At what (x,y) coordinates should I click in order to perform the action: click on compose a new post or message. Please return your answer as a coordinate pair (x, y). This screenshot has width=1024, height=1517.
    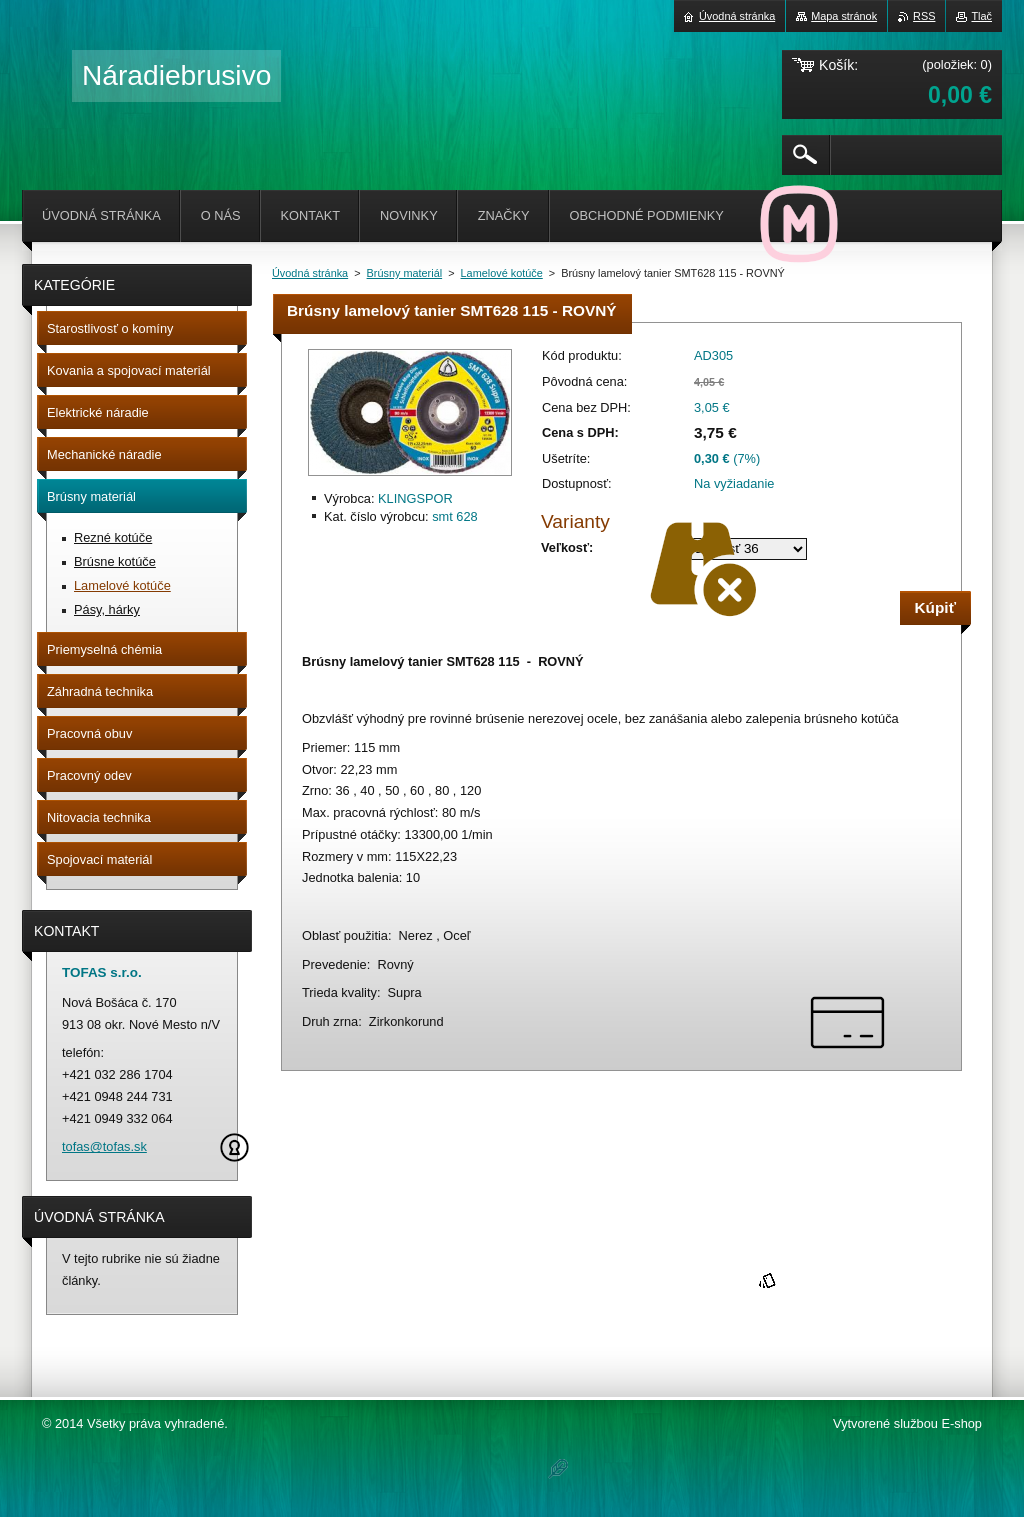
    Looking at the image, I should click on (558, 1469).